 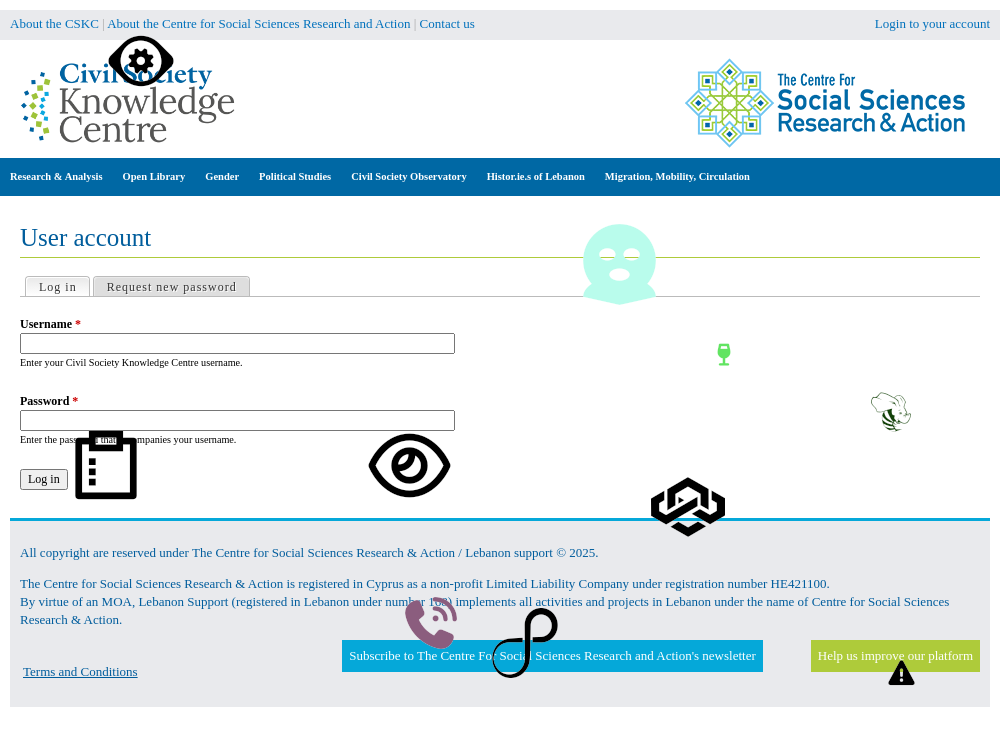 I want to click on adjust call volume settings, so click(x=429, y=624).